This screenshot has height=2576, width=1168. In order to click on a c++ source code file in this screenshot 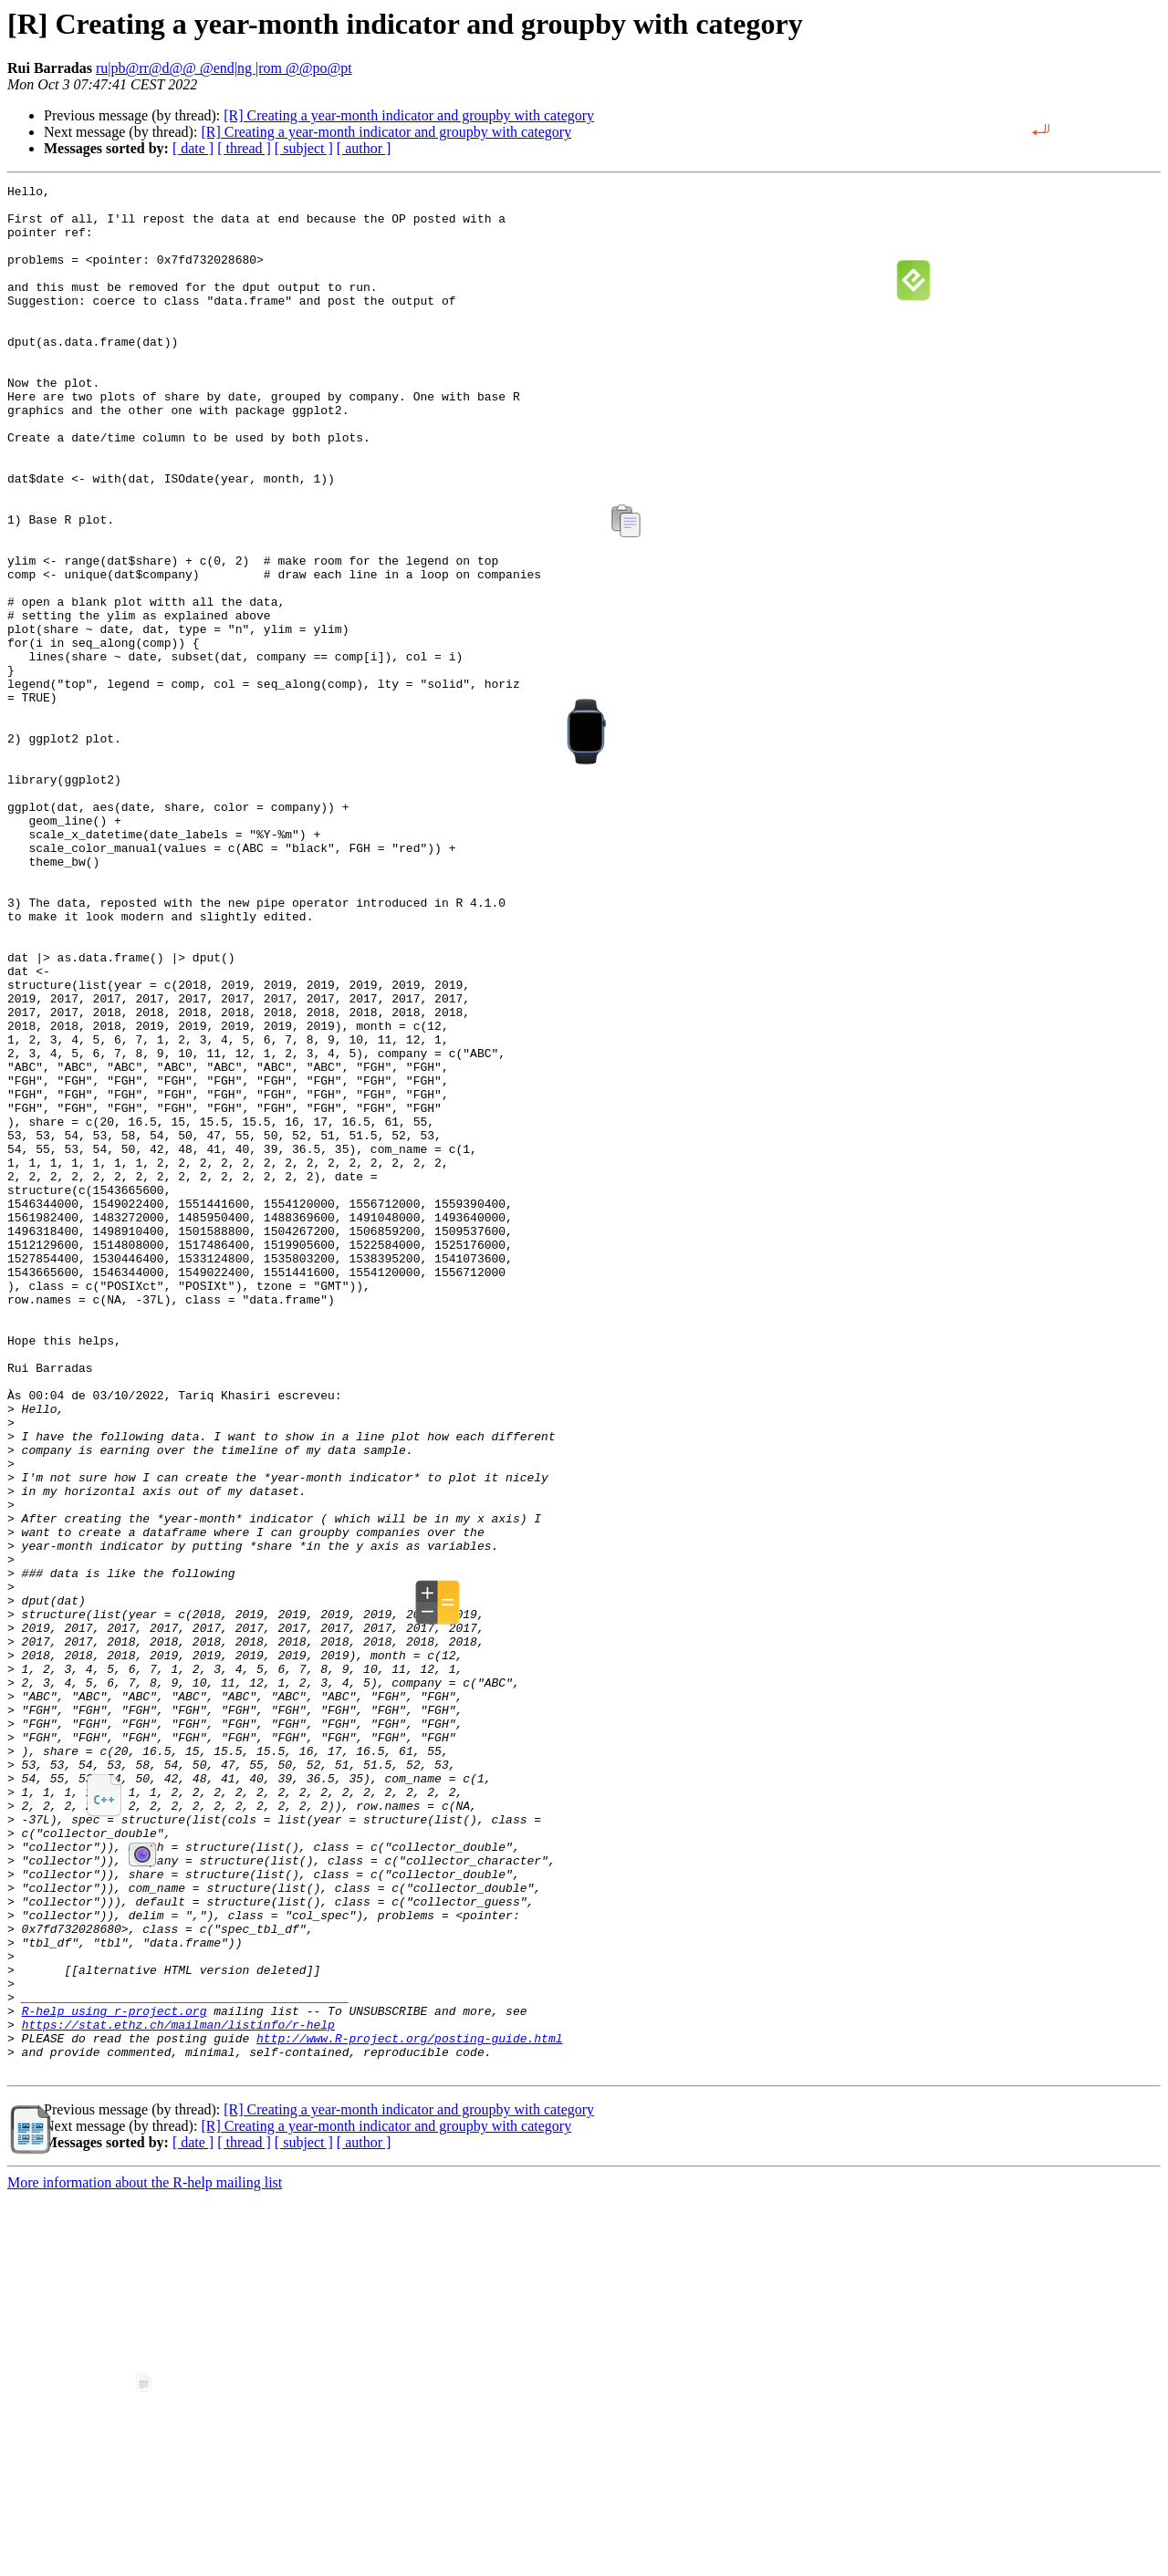, I will do `click(104, 1795)`.